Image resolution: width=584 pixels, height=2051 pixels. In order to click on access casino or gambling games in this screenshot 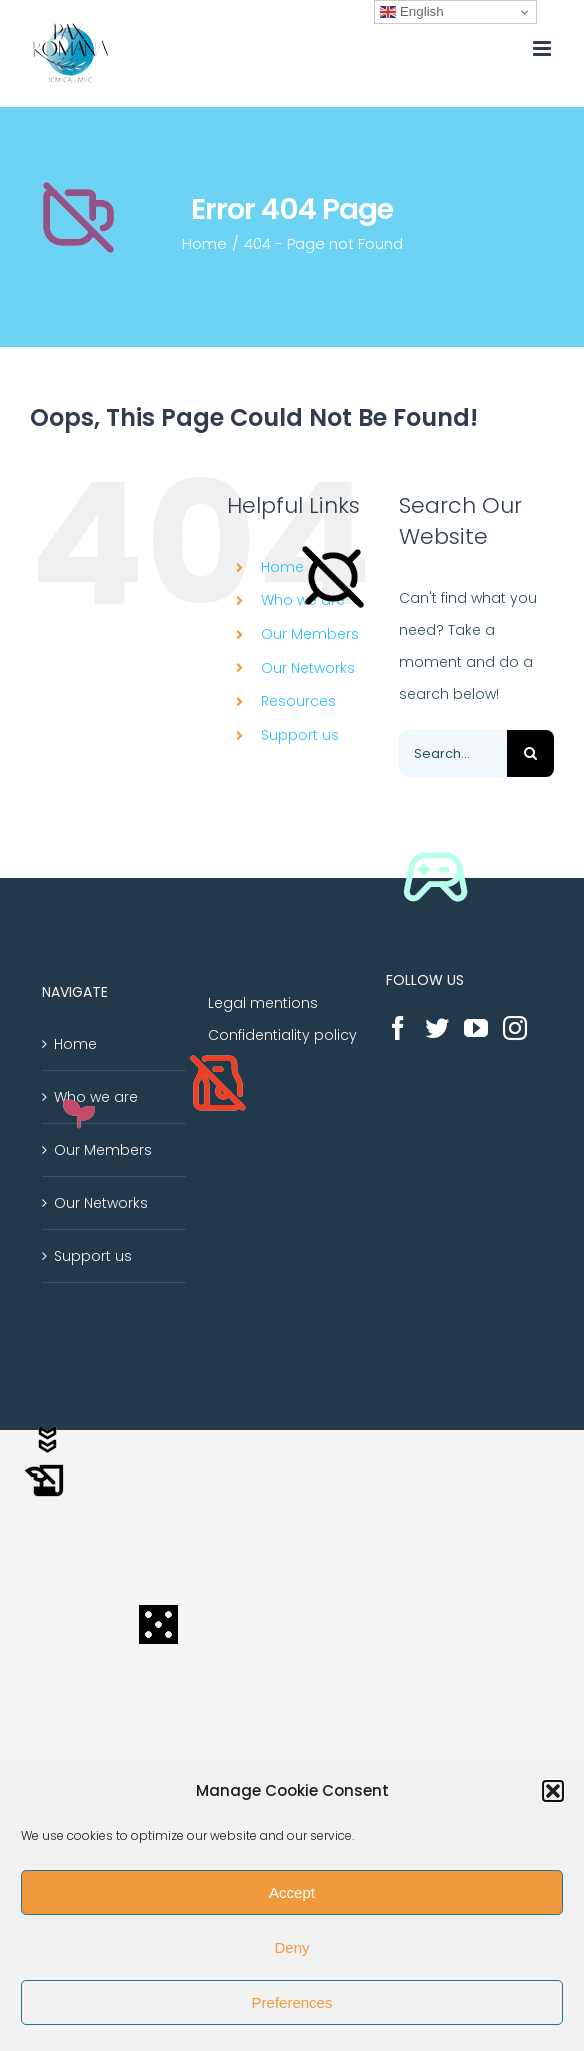, I will do `click(158, 1624)`.